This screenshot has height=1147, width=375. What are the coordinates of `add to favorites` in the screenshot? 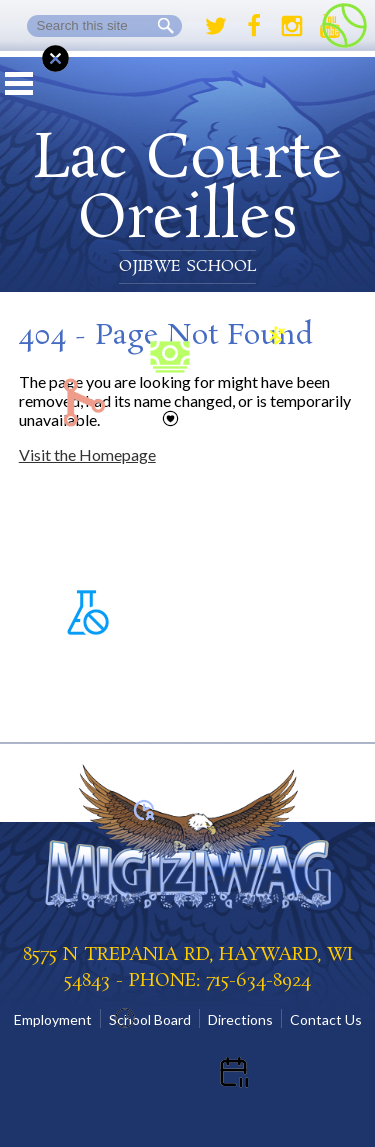 It's located at (170, 418).